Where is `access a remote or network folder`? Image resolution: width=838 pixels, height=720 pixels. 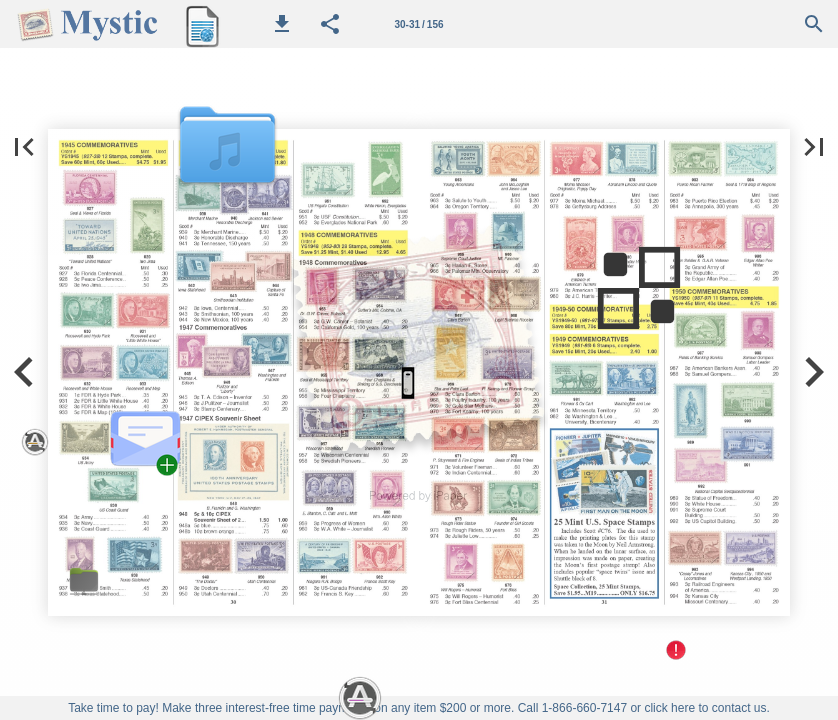 access a remote or network folder is located at coordinates (84, 581).